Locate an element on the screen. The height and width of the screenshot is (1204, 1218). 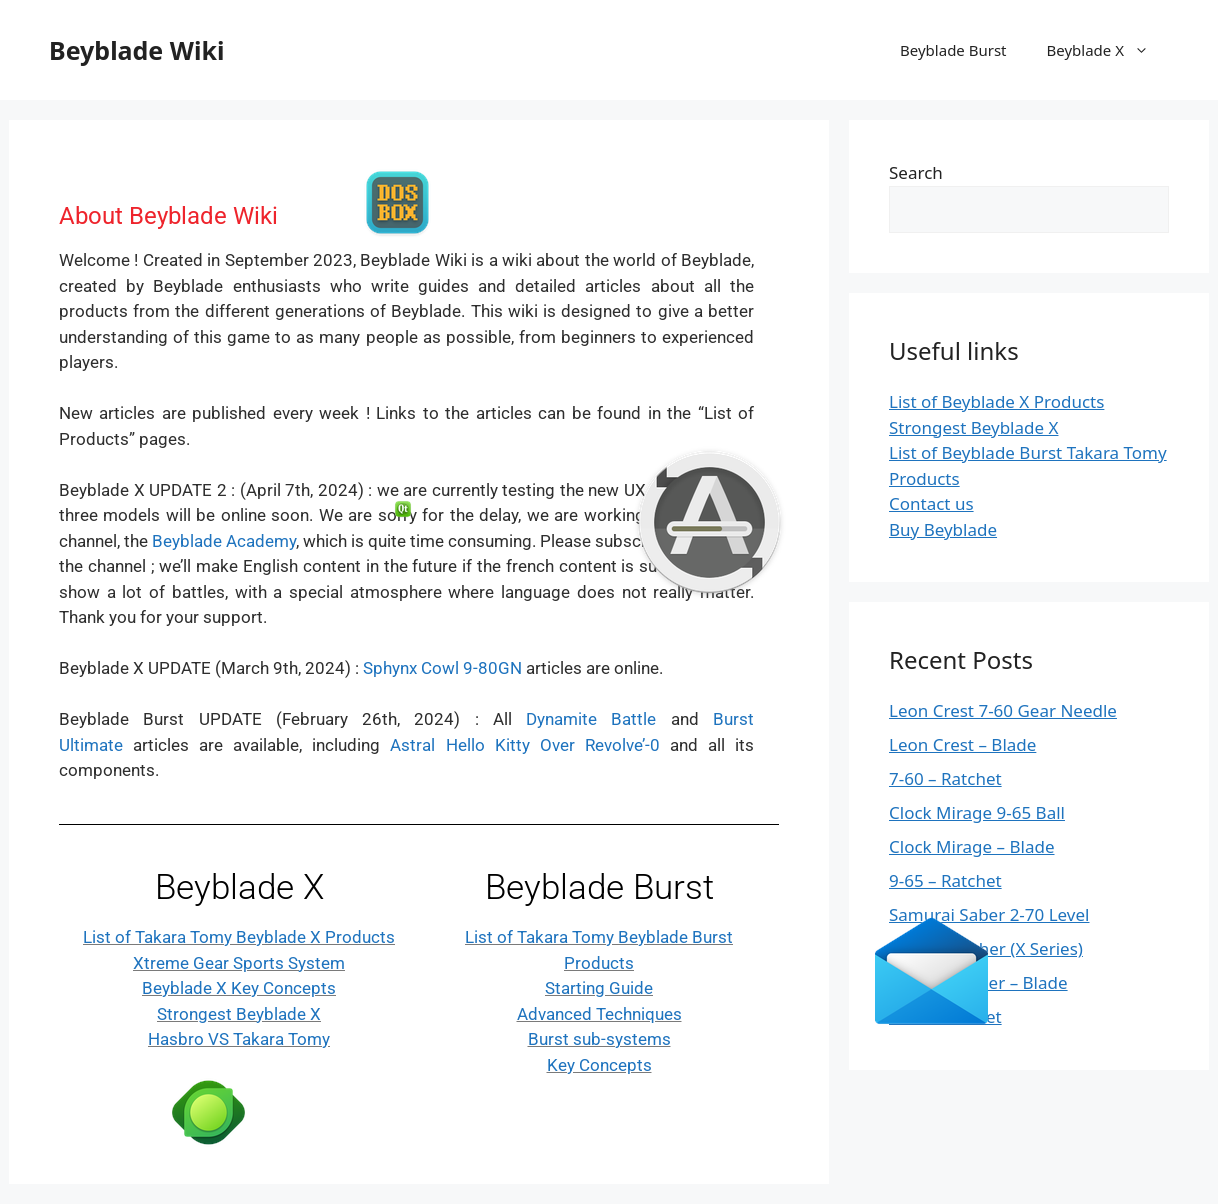
open qt linguist translation tool is located at coordinates (403, 509).